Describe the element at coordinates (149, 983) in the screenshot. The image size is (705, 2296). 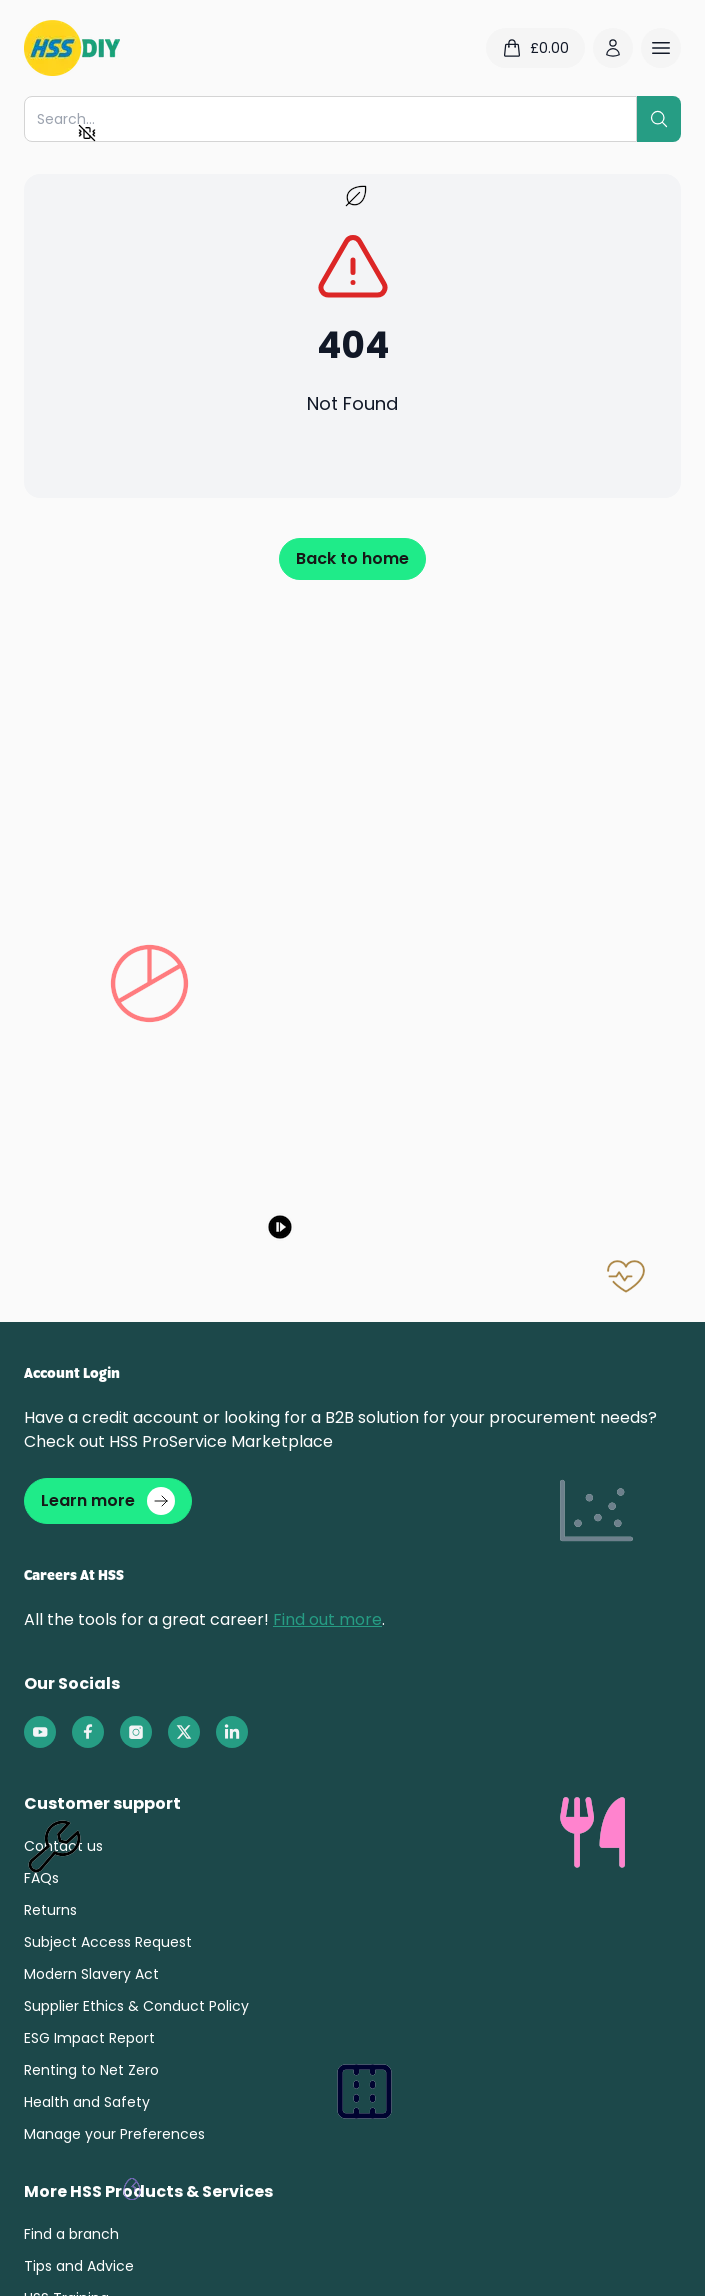
I see `view analytics or statistics breakdown` at that location.